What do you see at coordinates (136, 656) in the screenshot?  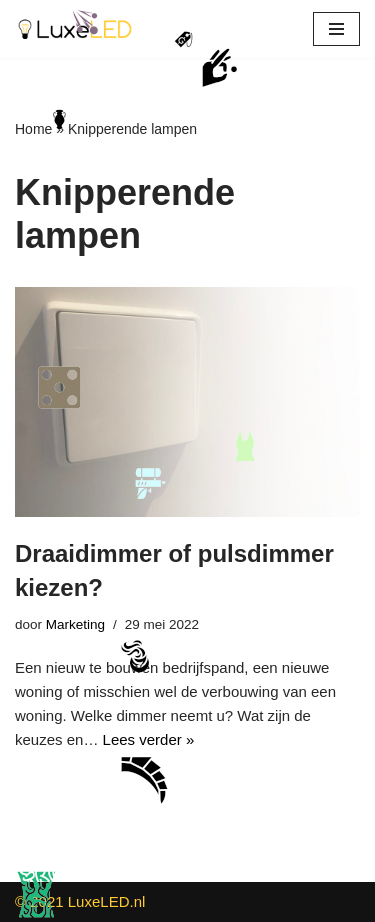 I see `incense or aromatherapy item in a game inventory` at bounding box center [136, 656].